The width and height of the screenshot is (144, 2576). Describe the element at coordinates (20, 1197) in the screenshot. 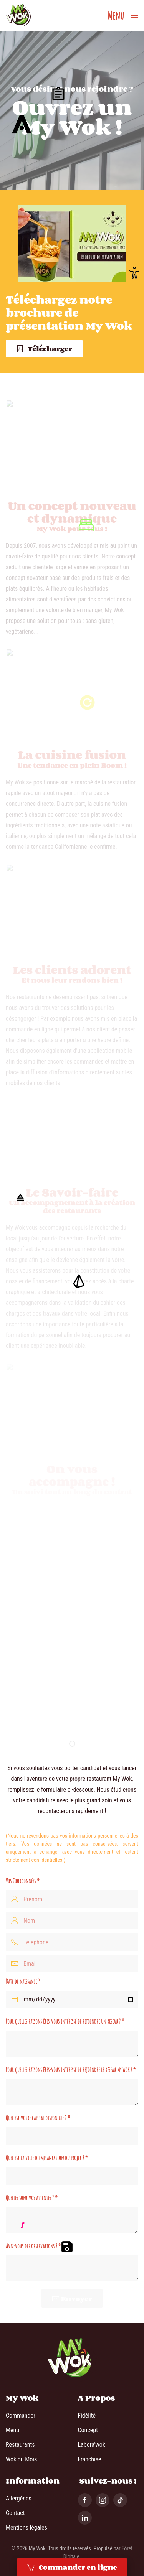

I see `eject removable media or disc` at that location.